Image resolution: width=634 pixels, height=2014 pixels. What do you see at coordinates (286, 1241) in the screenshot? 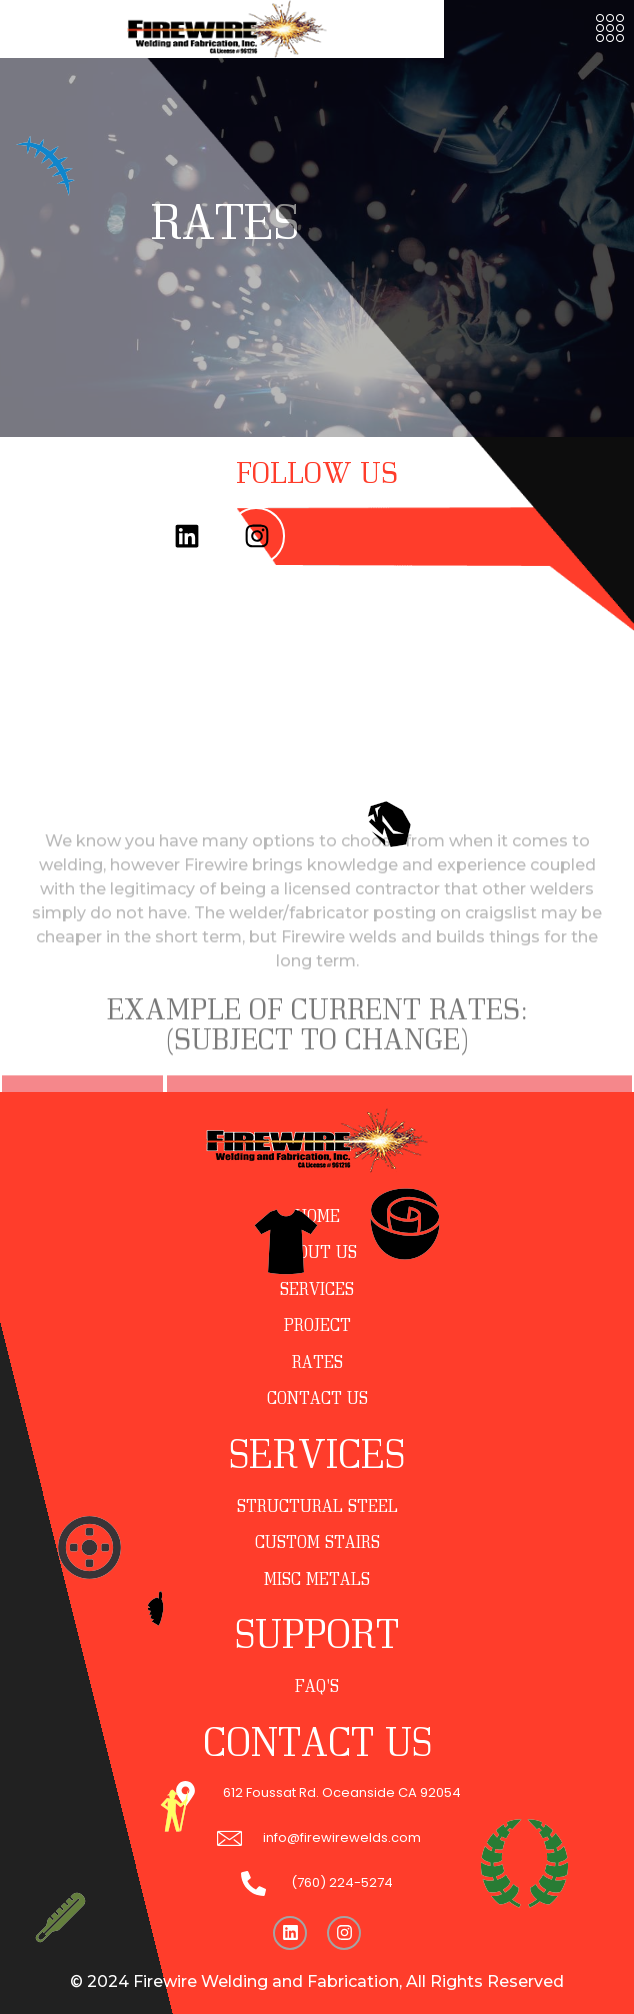
I see `browse clothing or apparel items` at bounding box center [286, 1241].